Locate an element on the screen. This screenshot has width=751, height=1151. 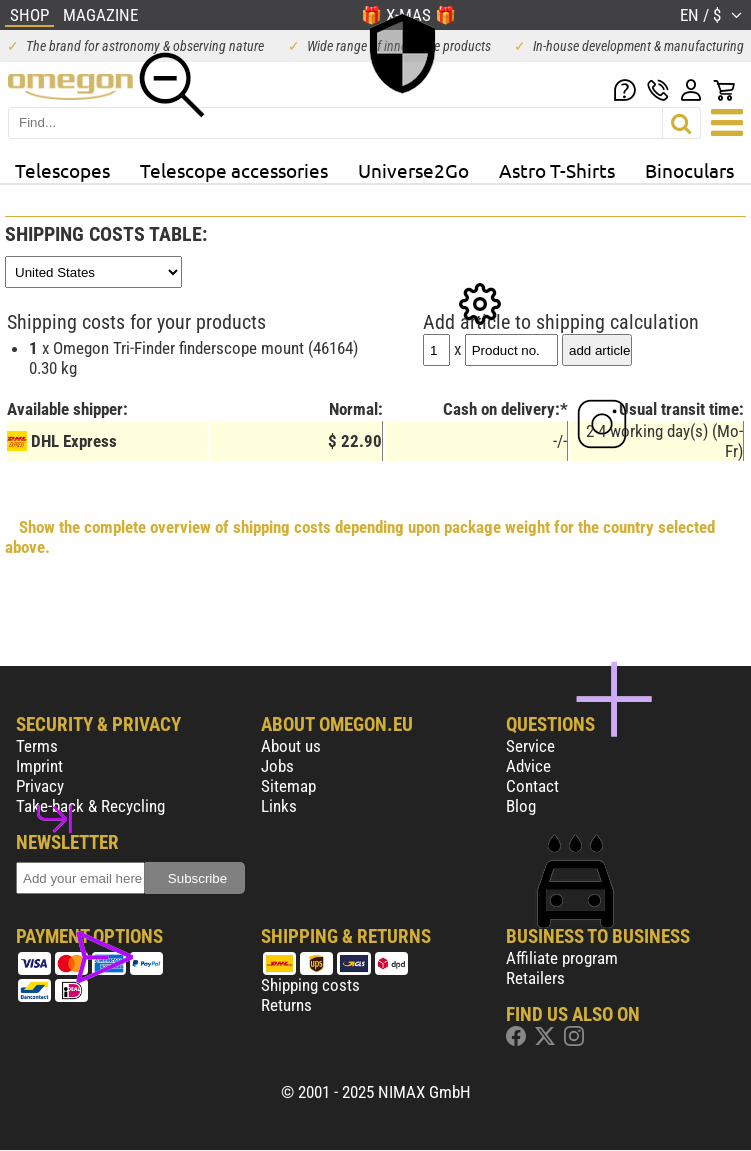
open Instagram app is located at coordinates (602, 424).